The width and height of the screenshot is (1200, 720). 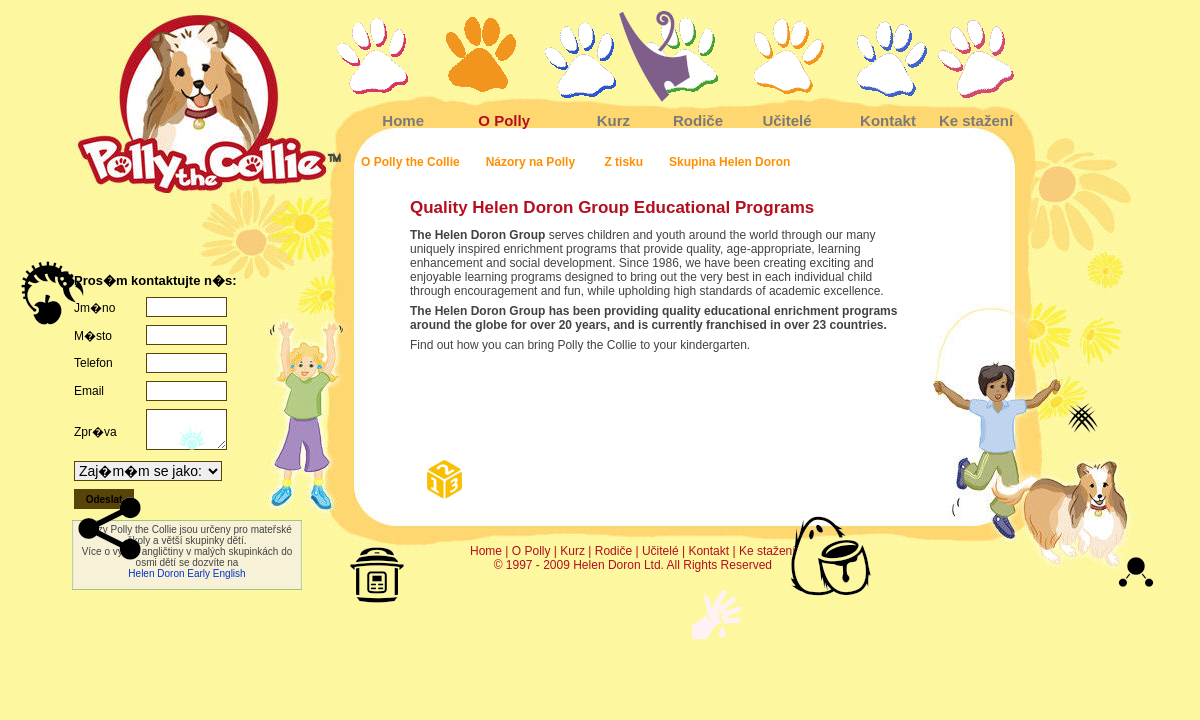 I want to click on share this content, so click(x=109, y=528).